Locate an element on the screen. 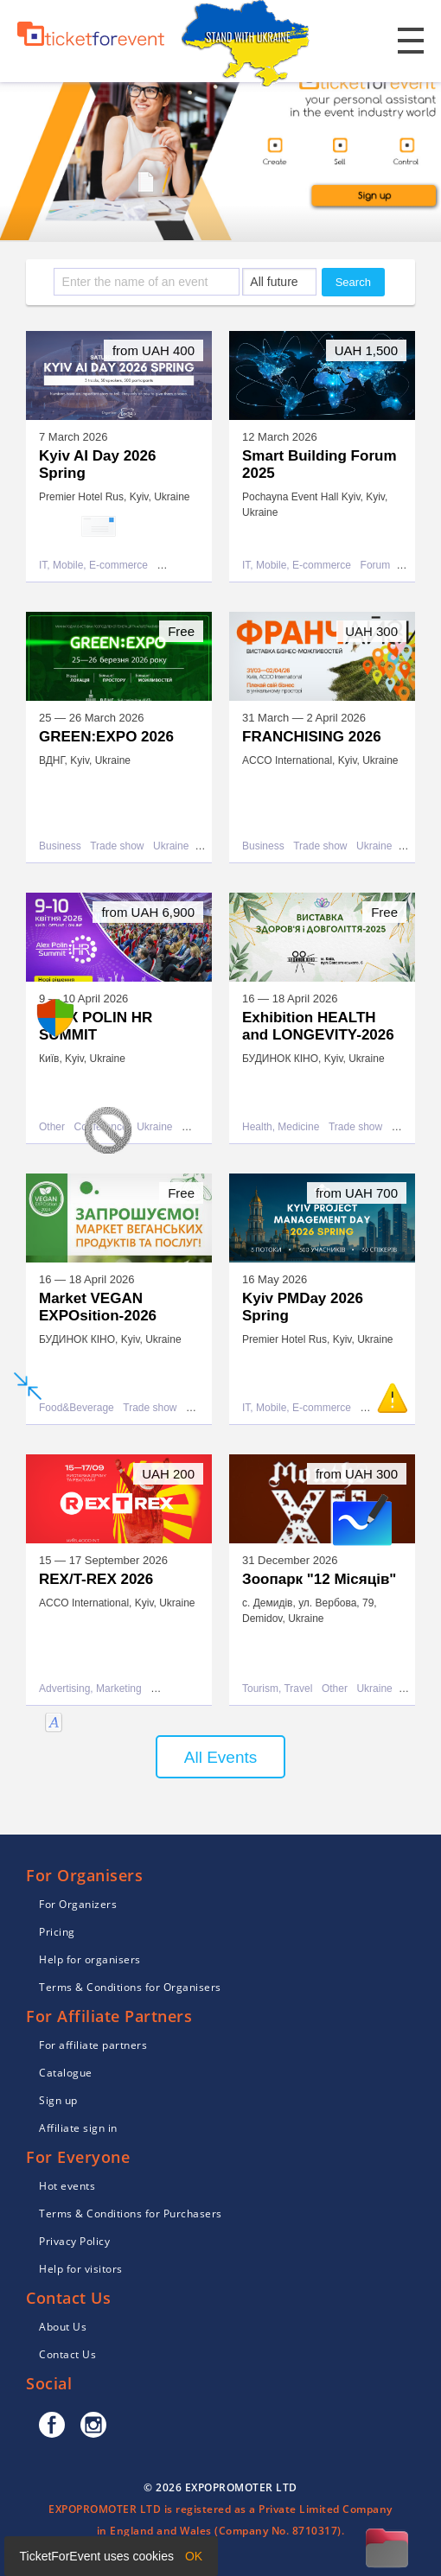 This screenshot has width=441, height=2576. open the whiteboard app is located at coordinates (362, 1523).